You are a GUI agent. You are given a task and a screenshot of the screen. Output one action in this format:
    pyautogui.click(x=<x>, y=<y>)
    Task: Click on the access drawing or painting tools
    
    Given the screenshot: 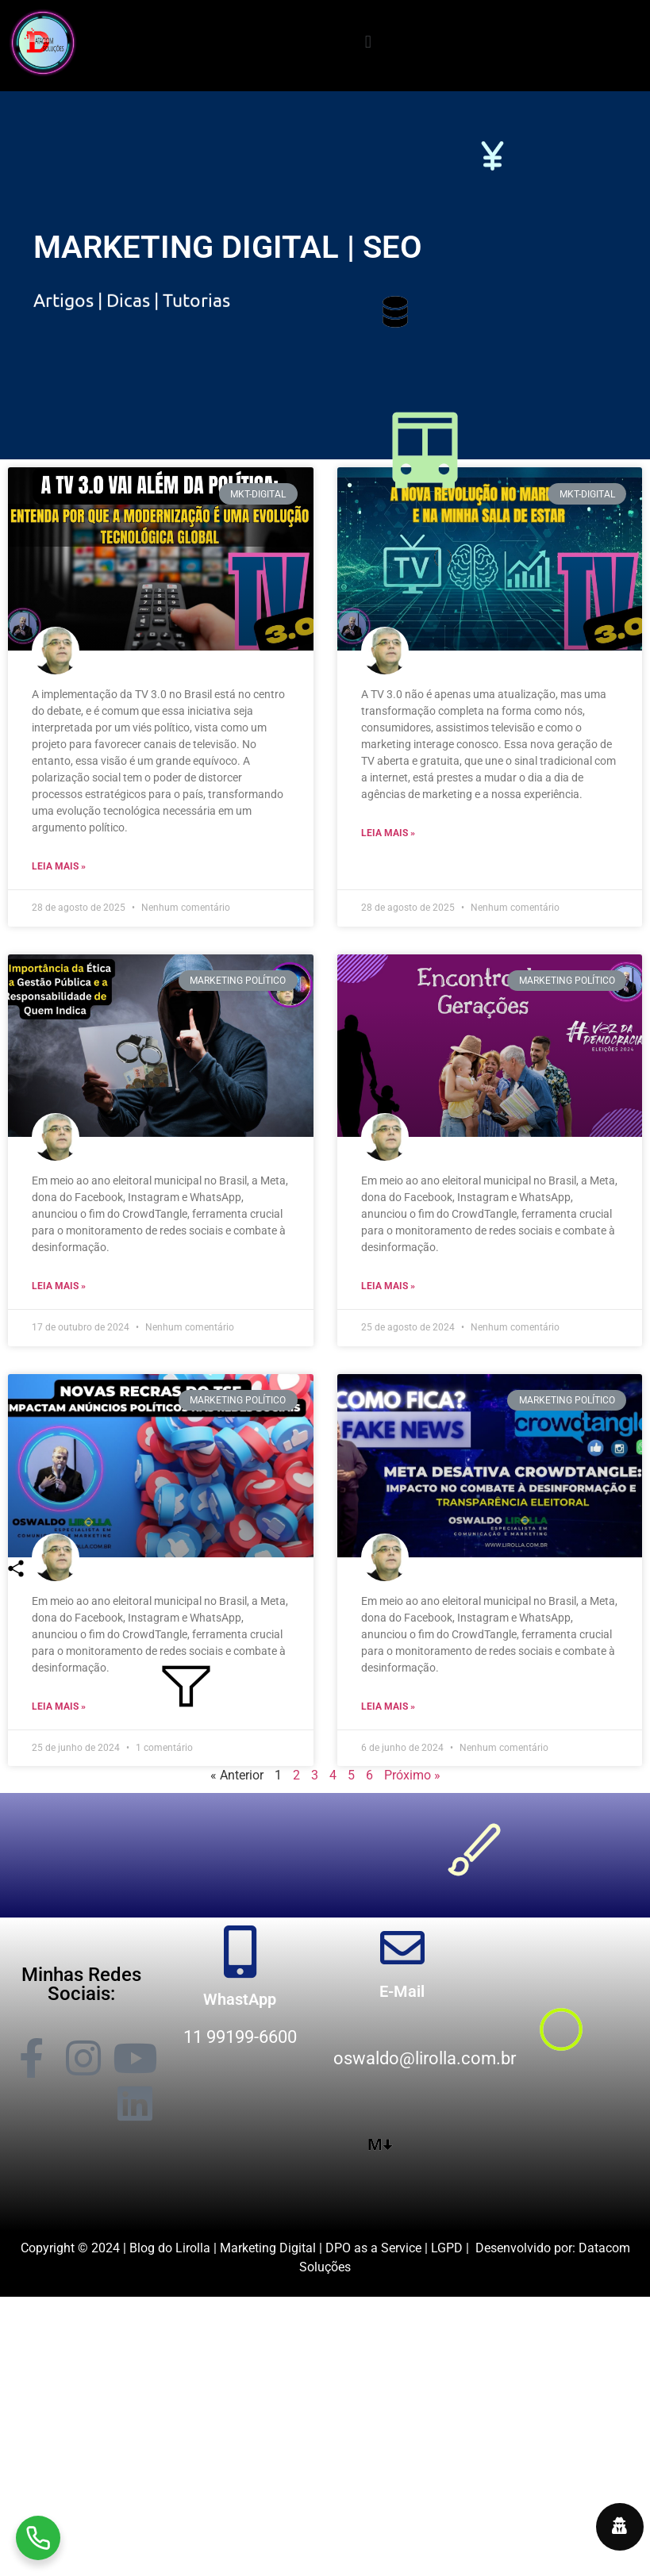 What is the action you would take?
    pyautogui.click(x=474, y=1849)
    